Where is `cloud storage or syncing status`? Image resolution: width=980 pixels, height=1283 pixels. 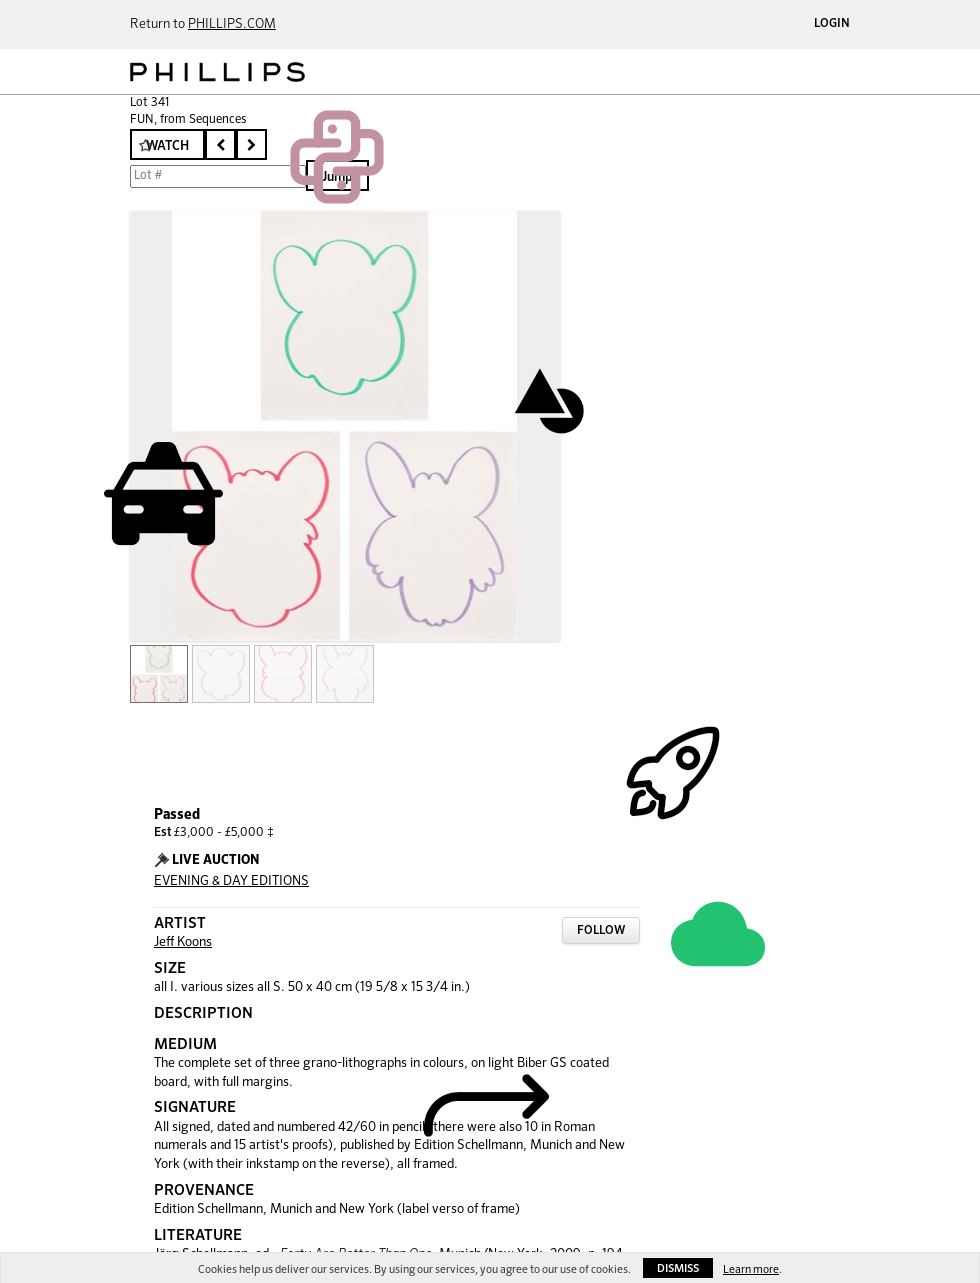 cloud storage or syncing status is located at coordinates (718, 934).